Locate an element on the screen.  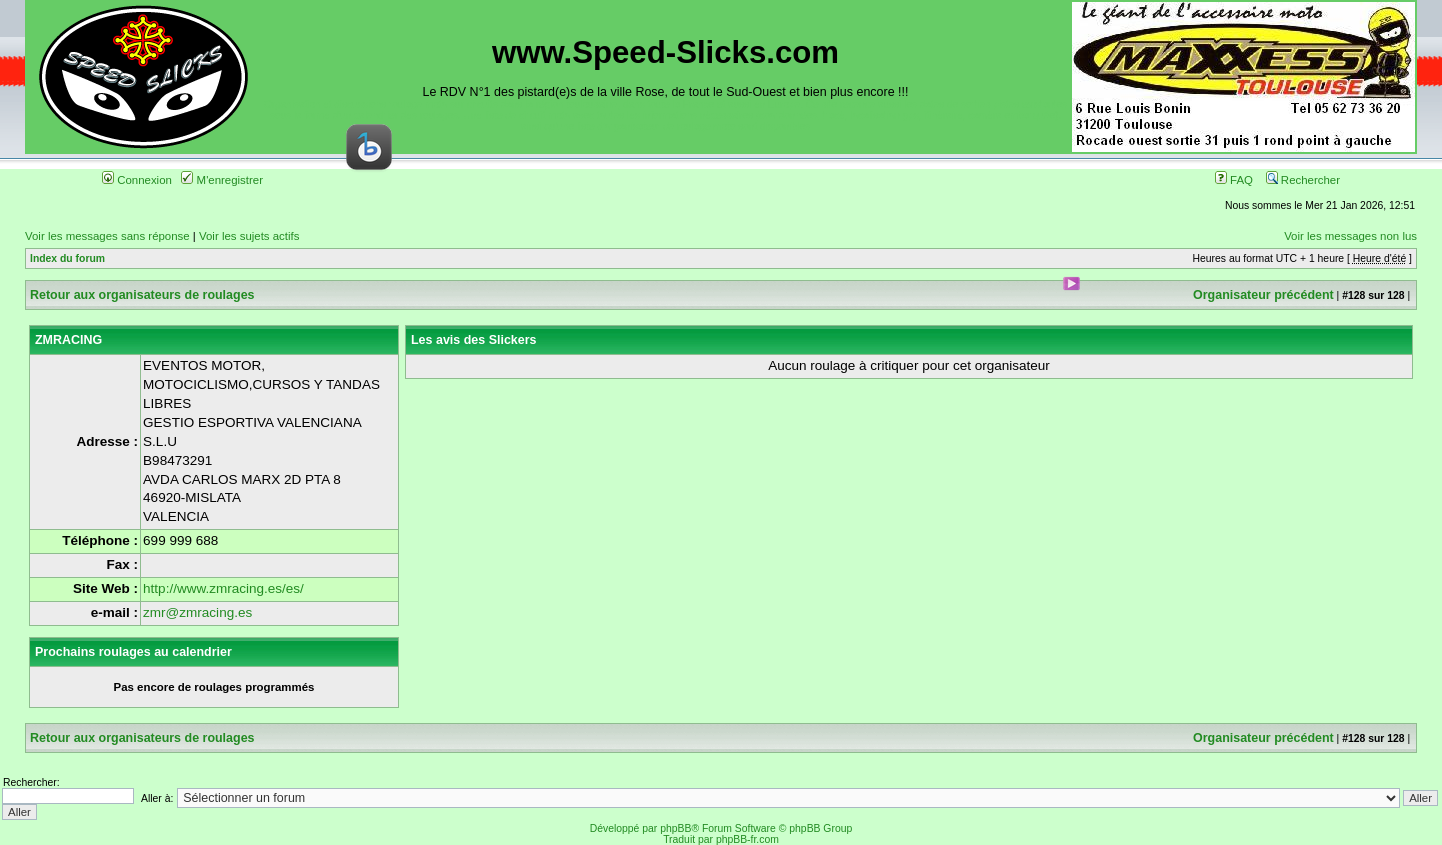
open celluloid media player is located at coordinates (1071, 283).